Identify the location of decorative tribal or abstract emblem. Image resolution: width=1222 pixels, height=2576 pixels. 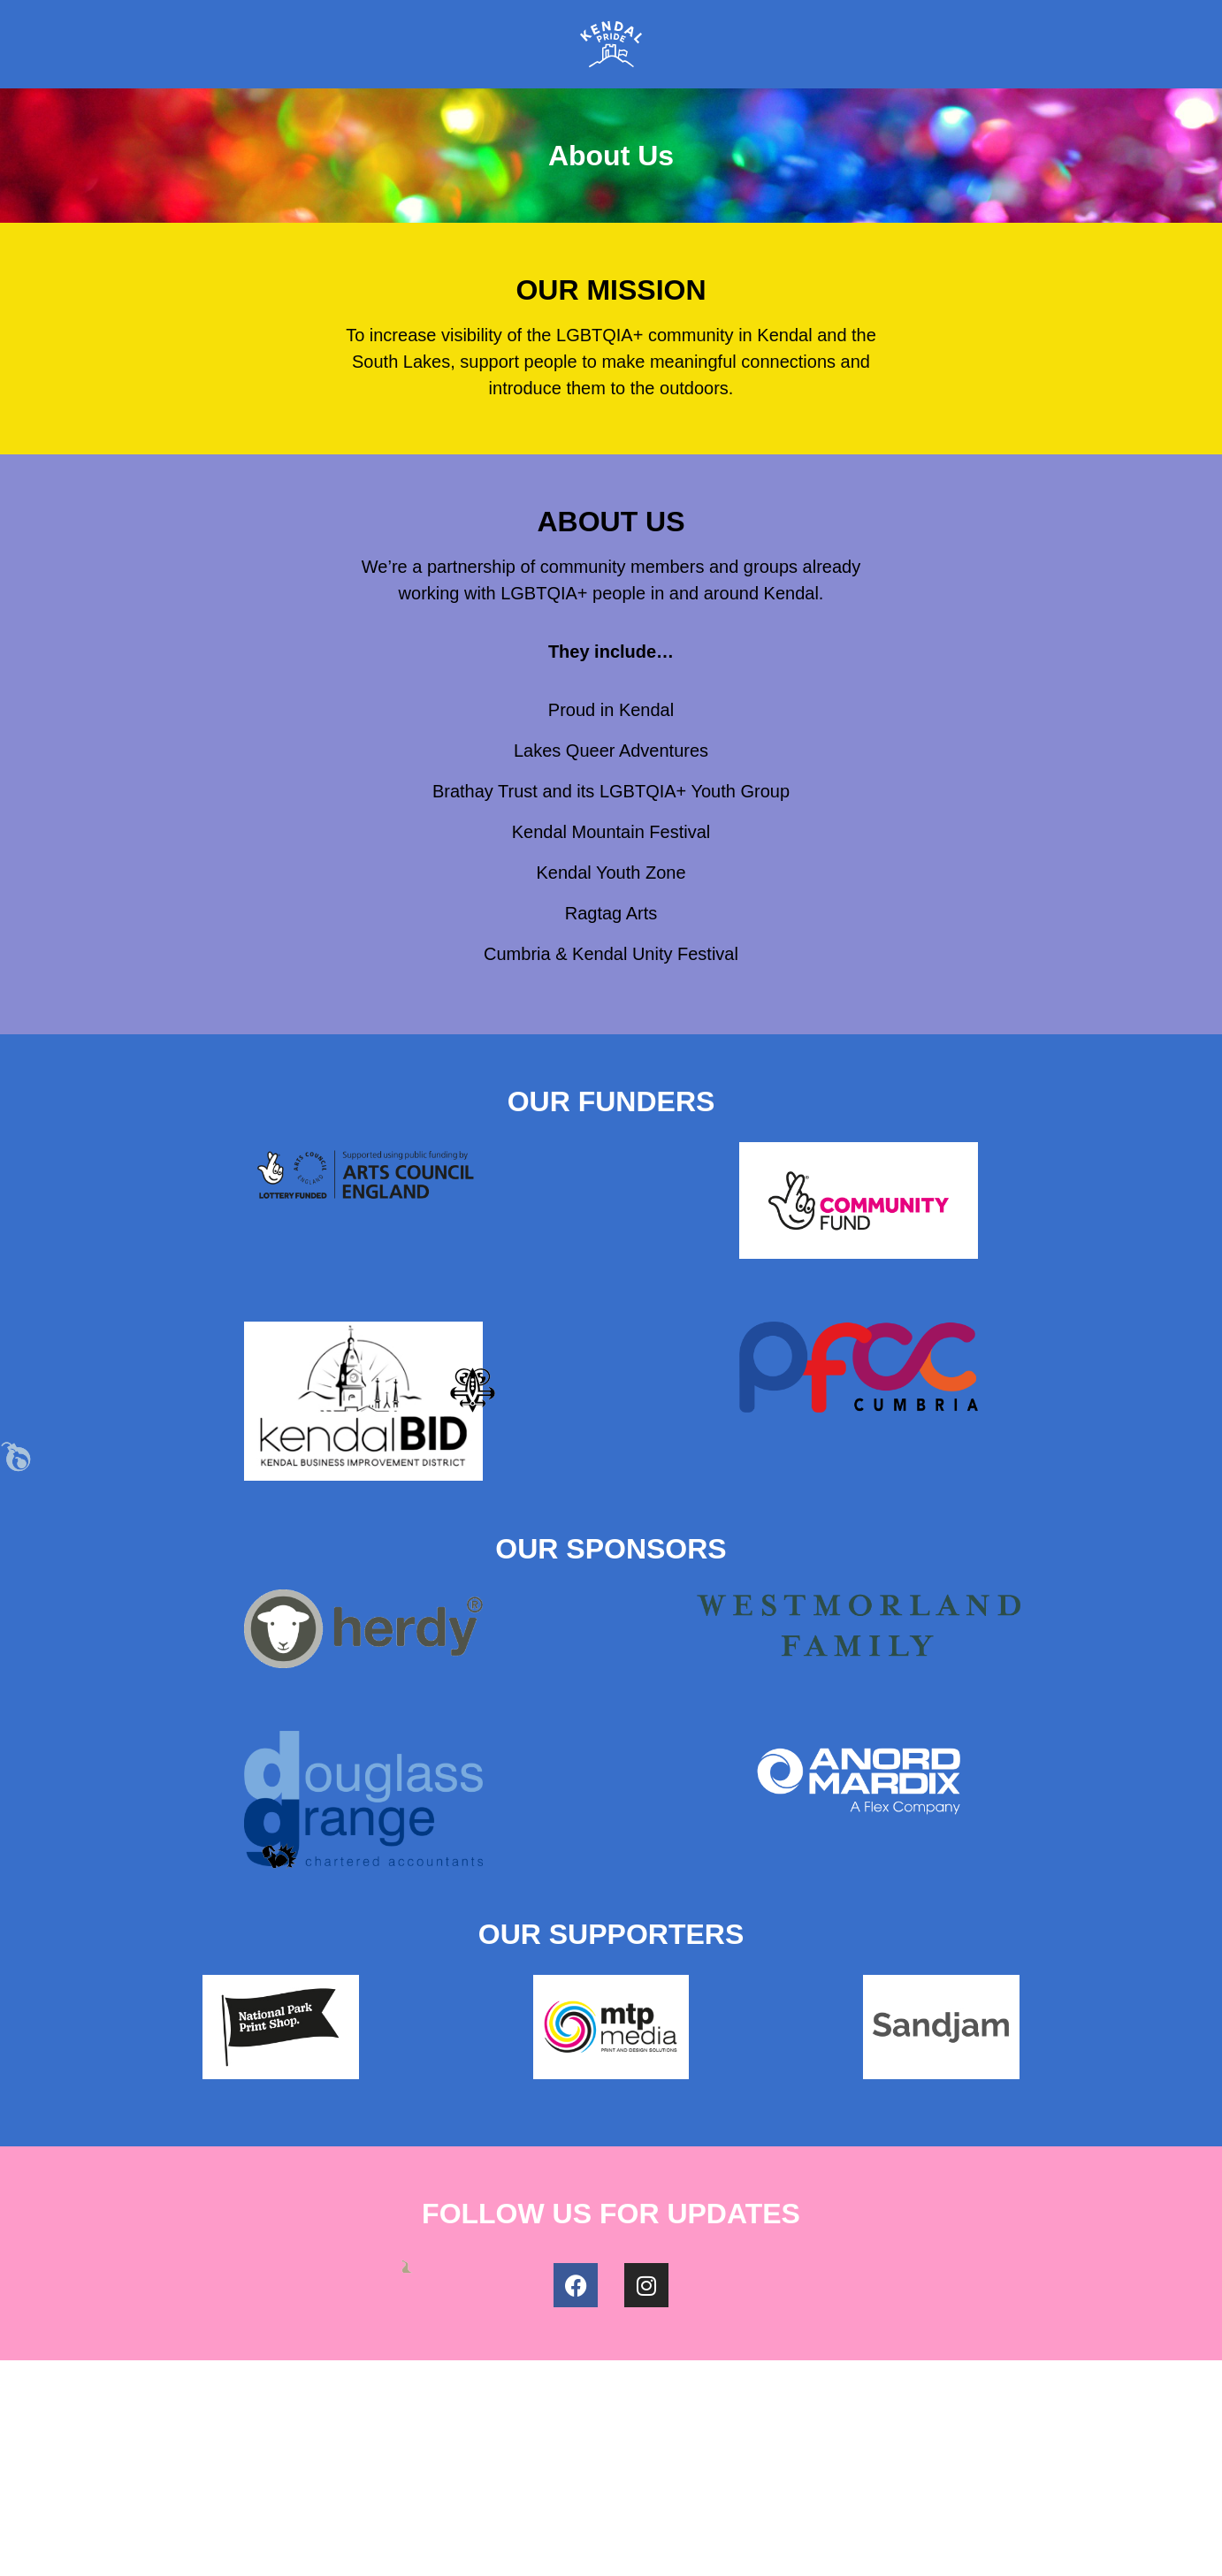
(472, 1390).